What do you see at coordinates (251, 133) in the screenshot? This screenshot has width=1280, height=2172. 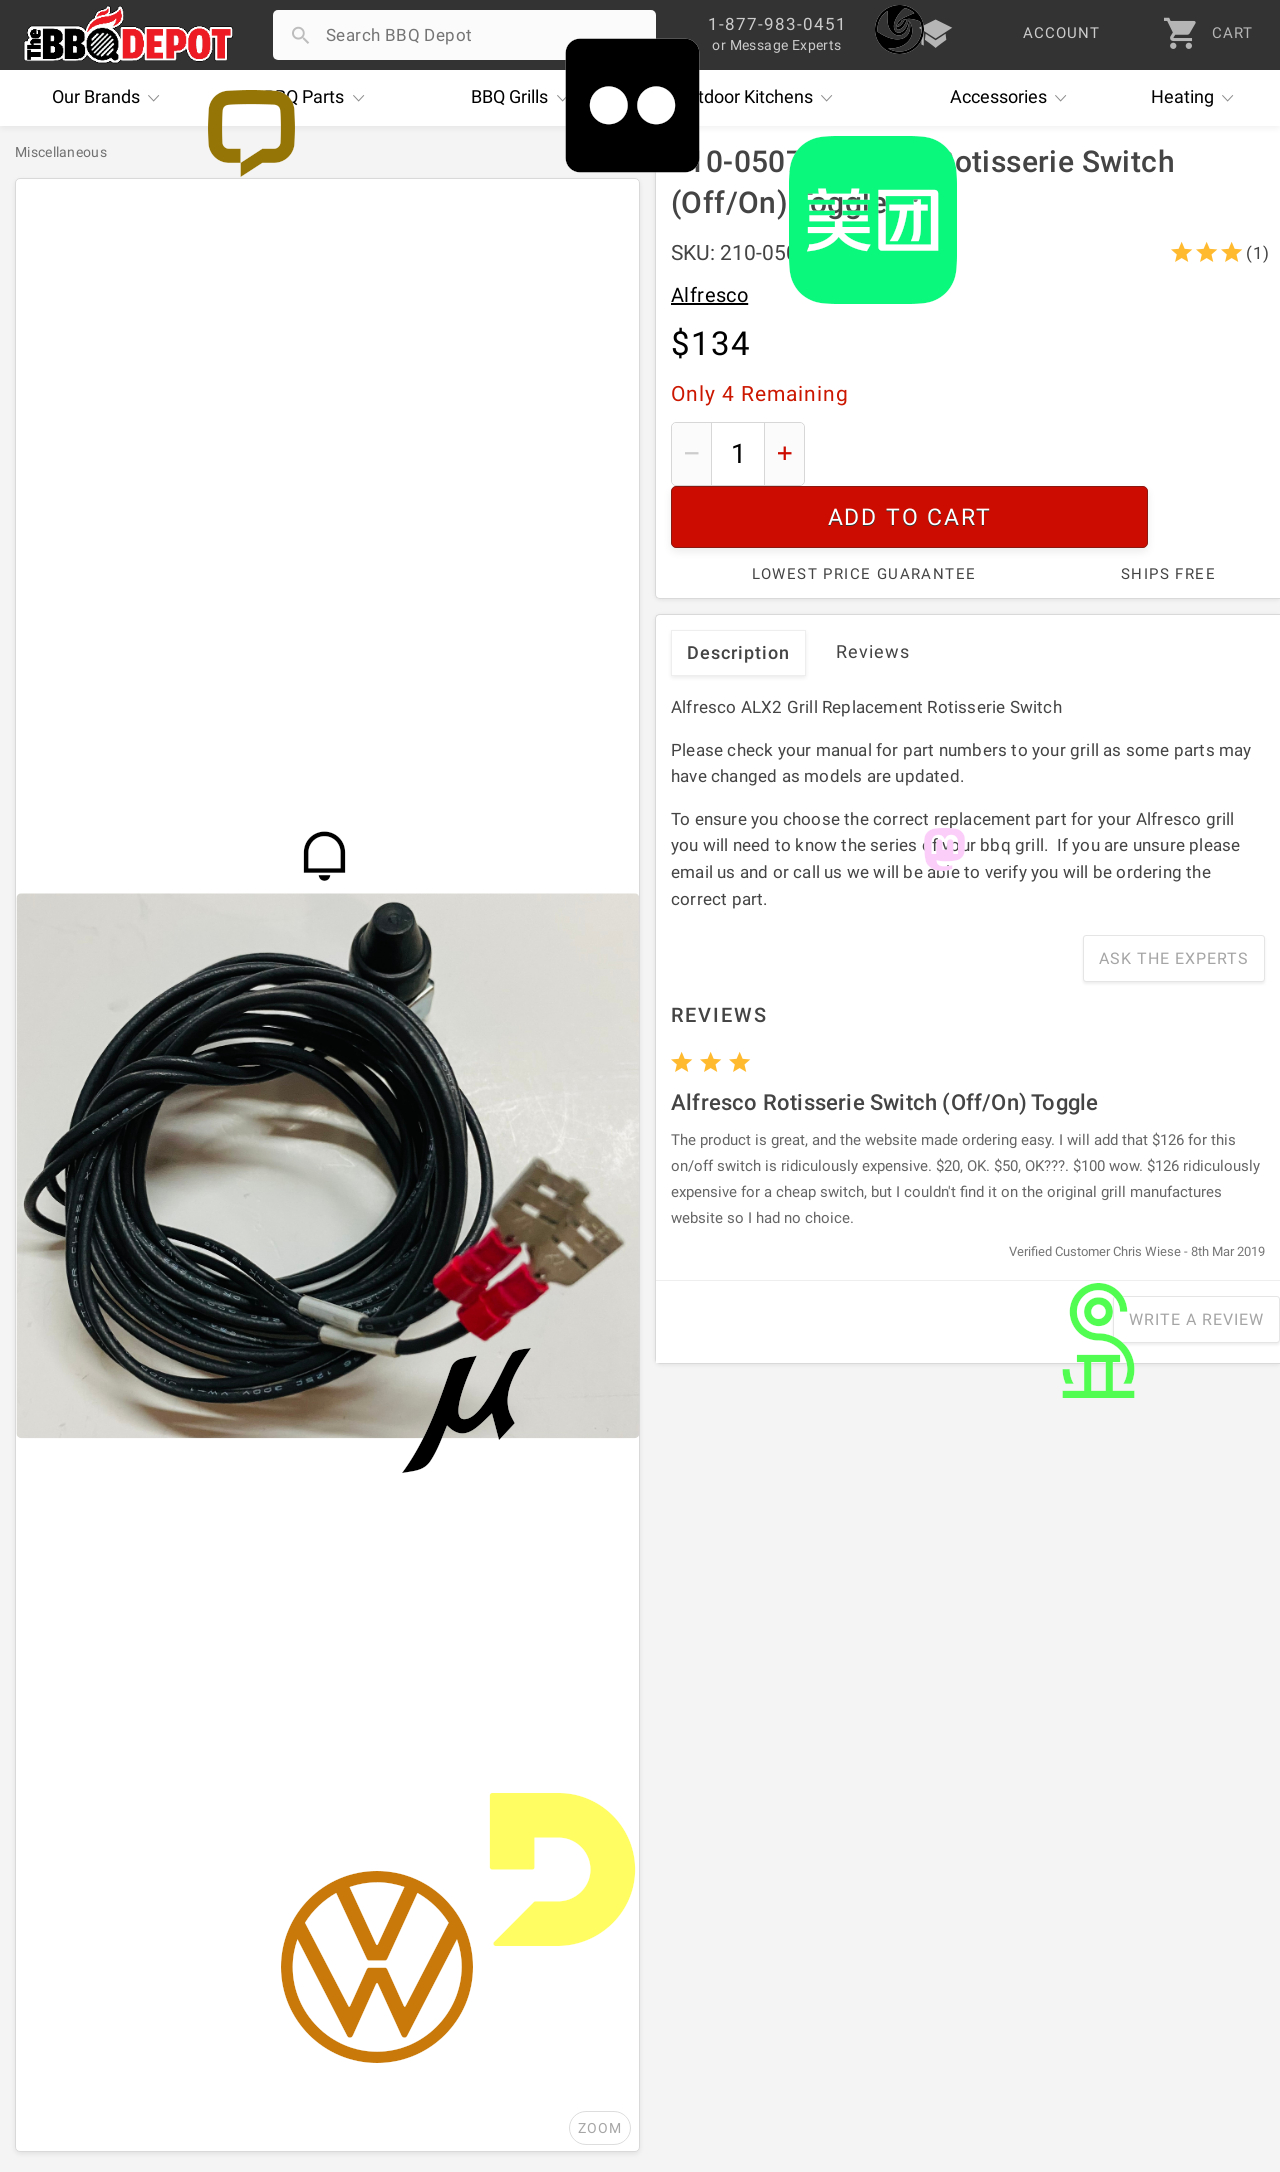 I see `open LiveChat customer support` at bounding box center [251, 133].